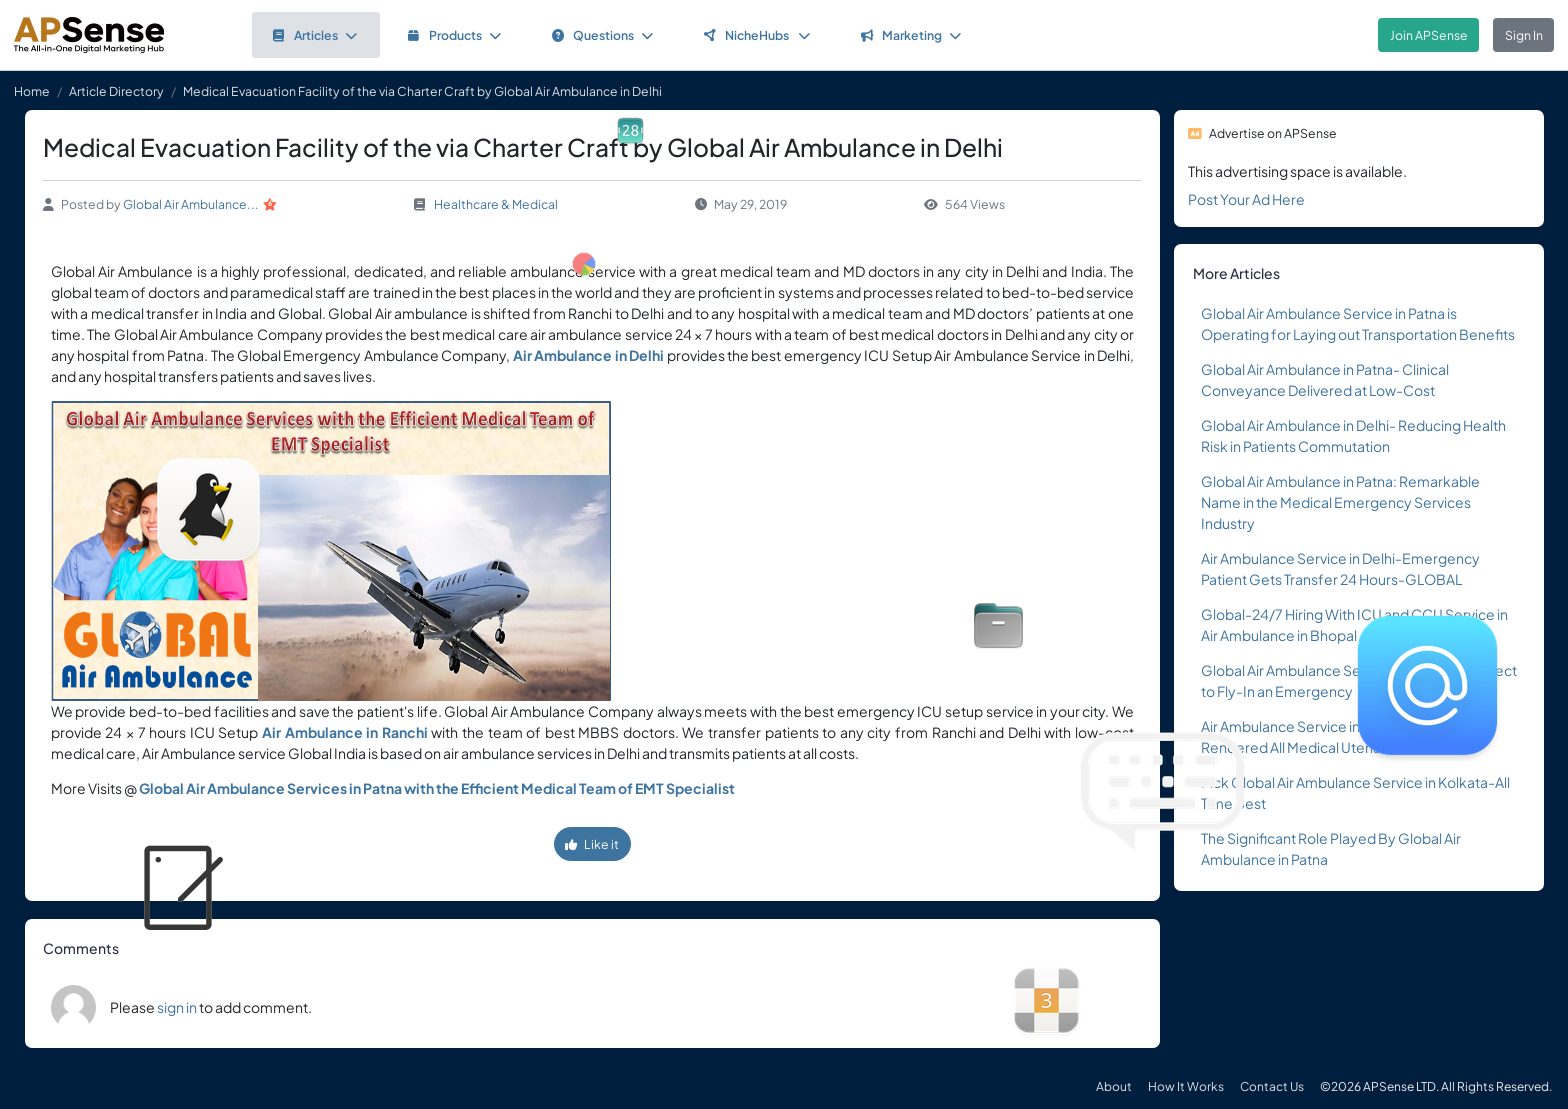 This screenshot has width=1568, height=1109. What do you see at coordinates (1162, 792) in the screenshot?
I see `indicates virtual keyboard is active` at bounding box center [1162, 792].